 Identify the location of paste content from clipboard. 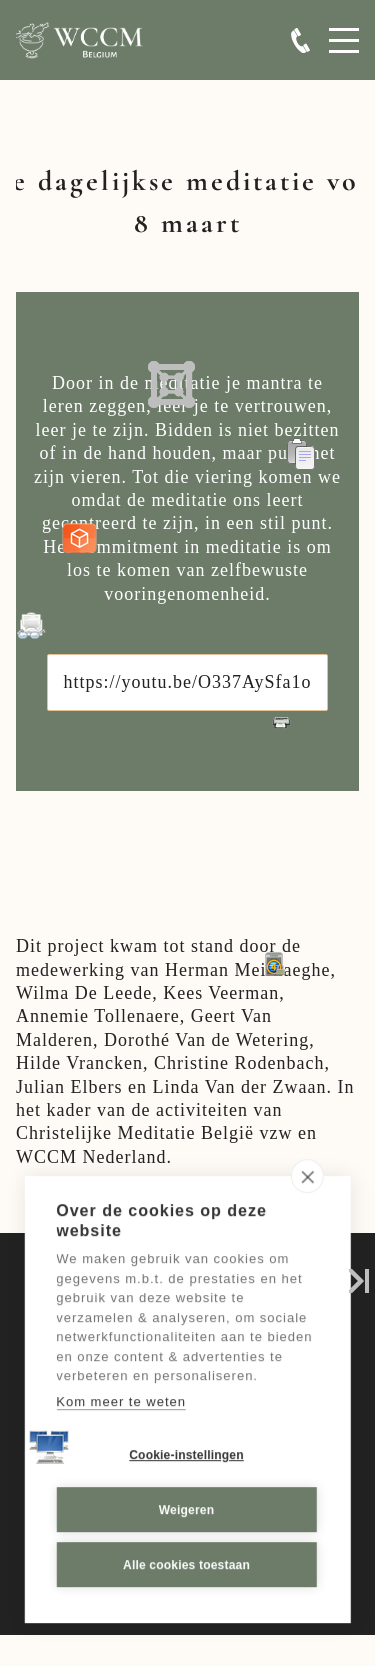
(301, 454).